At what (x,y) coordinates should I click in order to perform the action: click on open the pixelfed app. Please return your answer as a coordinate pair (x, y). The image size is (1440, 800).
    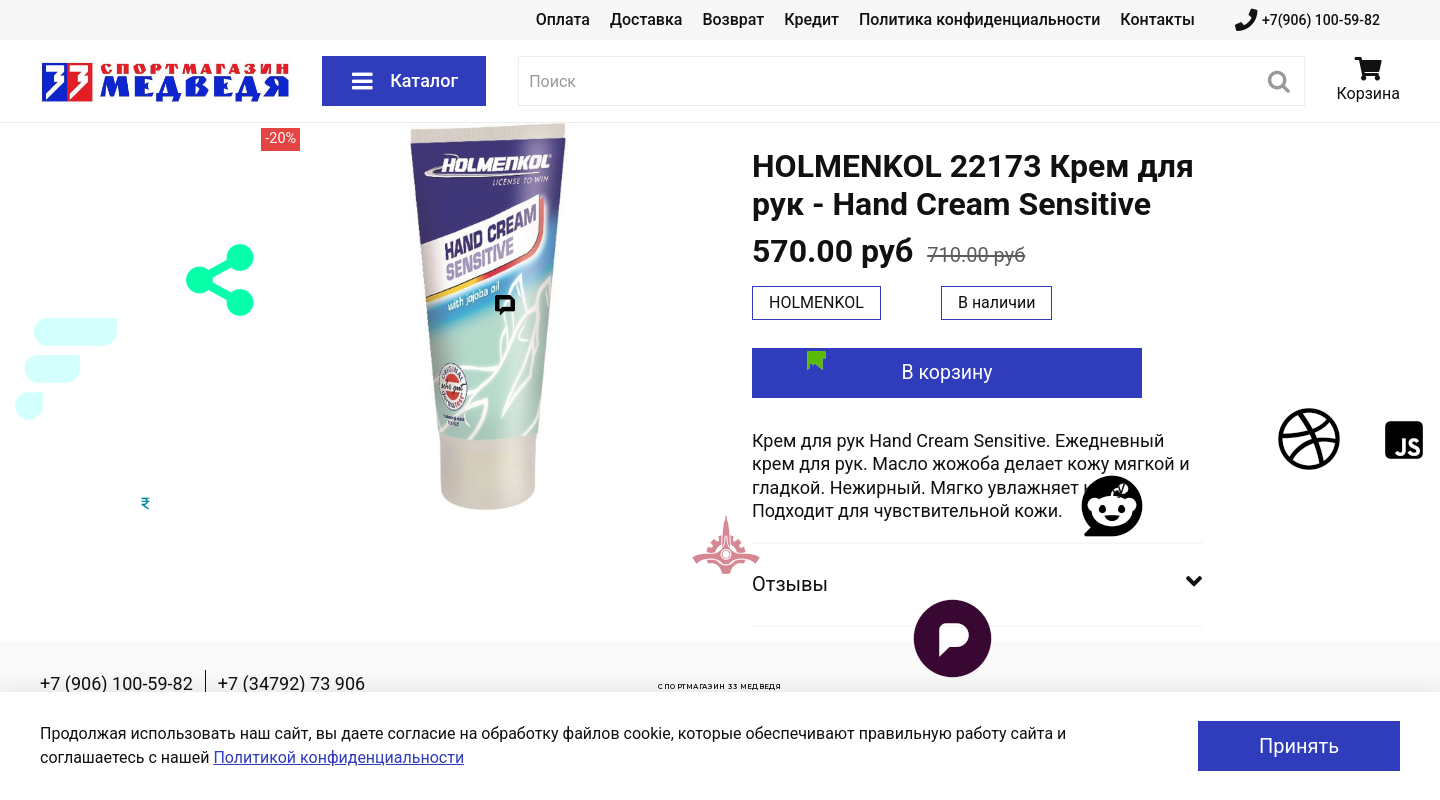
    Looking at the image, I should click on (952, 638).